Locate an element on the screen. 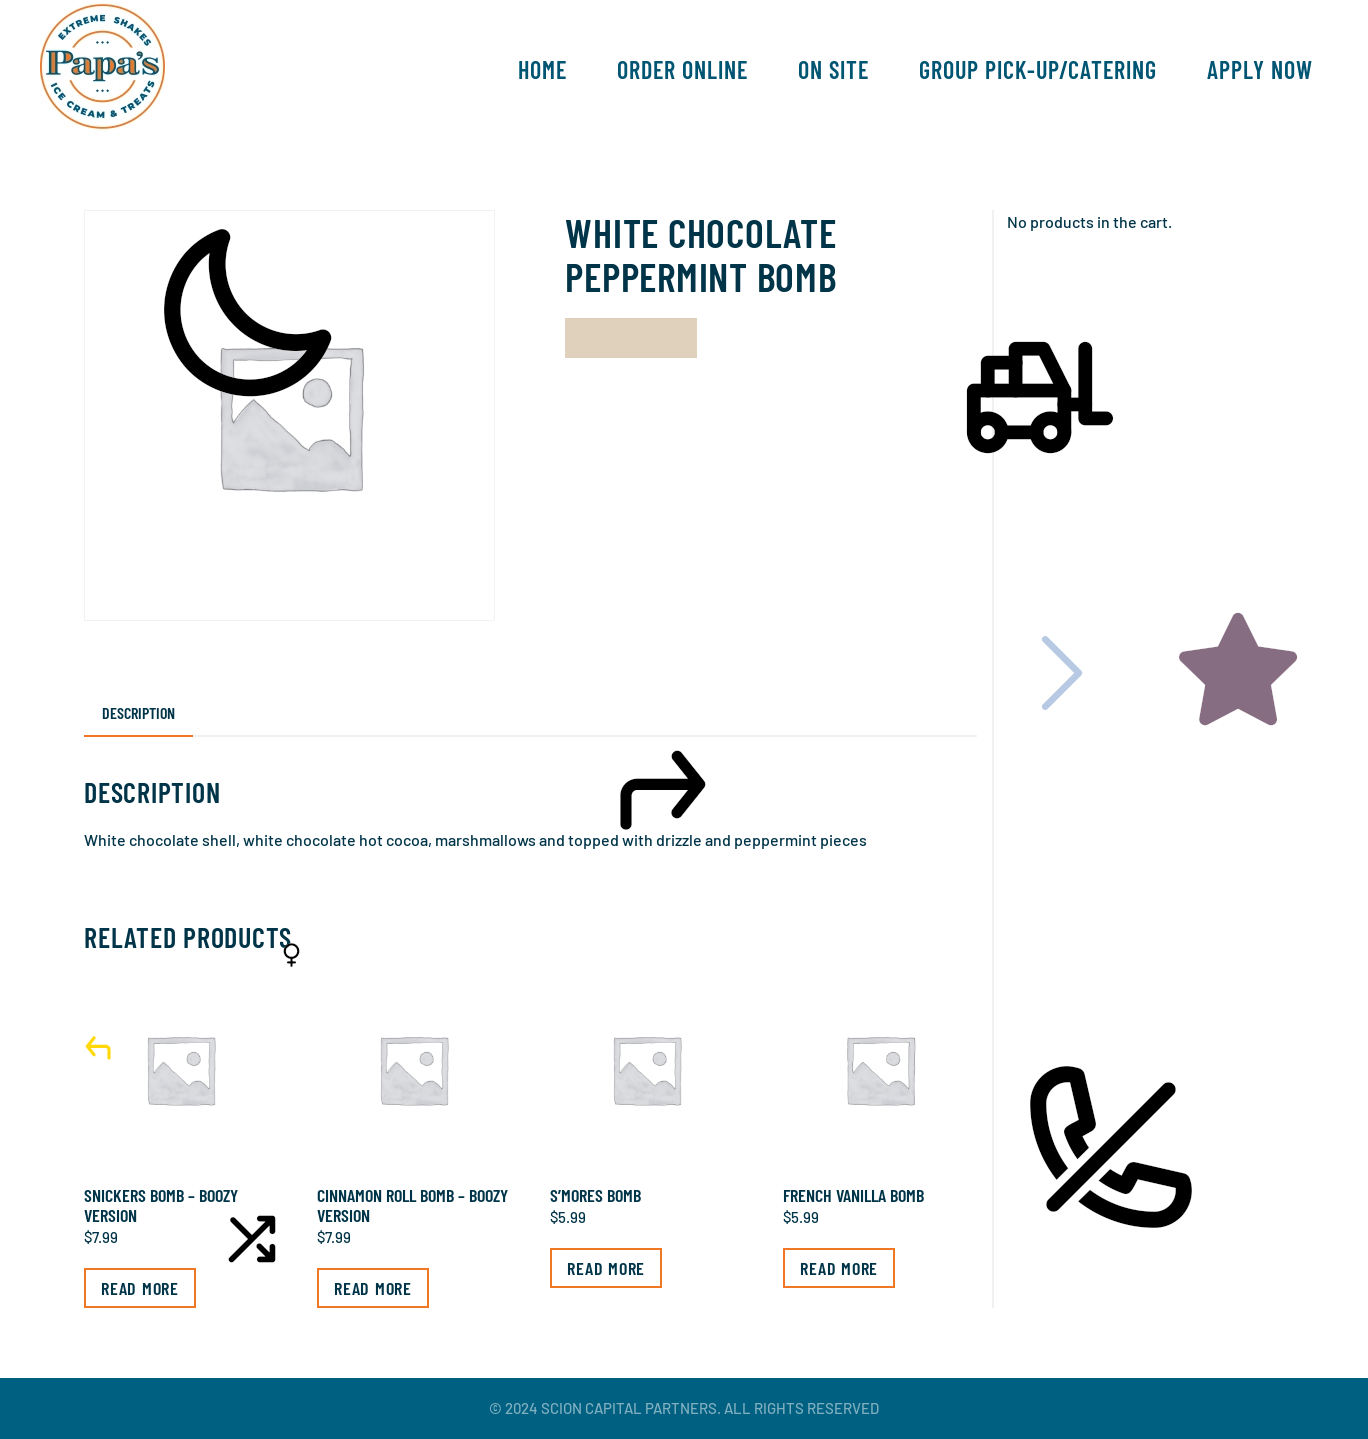 The height and width of the screenshot is (1439, 1368). indicates female gender option is located at coordinates (291, 954).